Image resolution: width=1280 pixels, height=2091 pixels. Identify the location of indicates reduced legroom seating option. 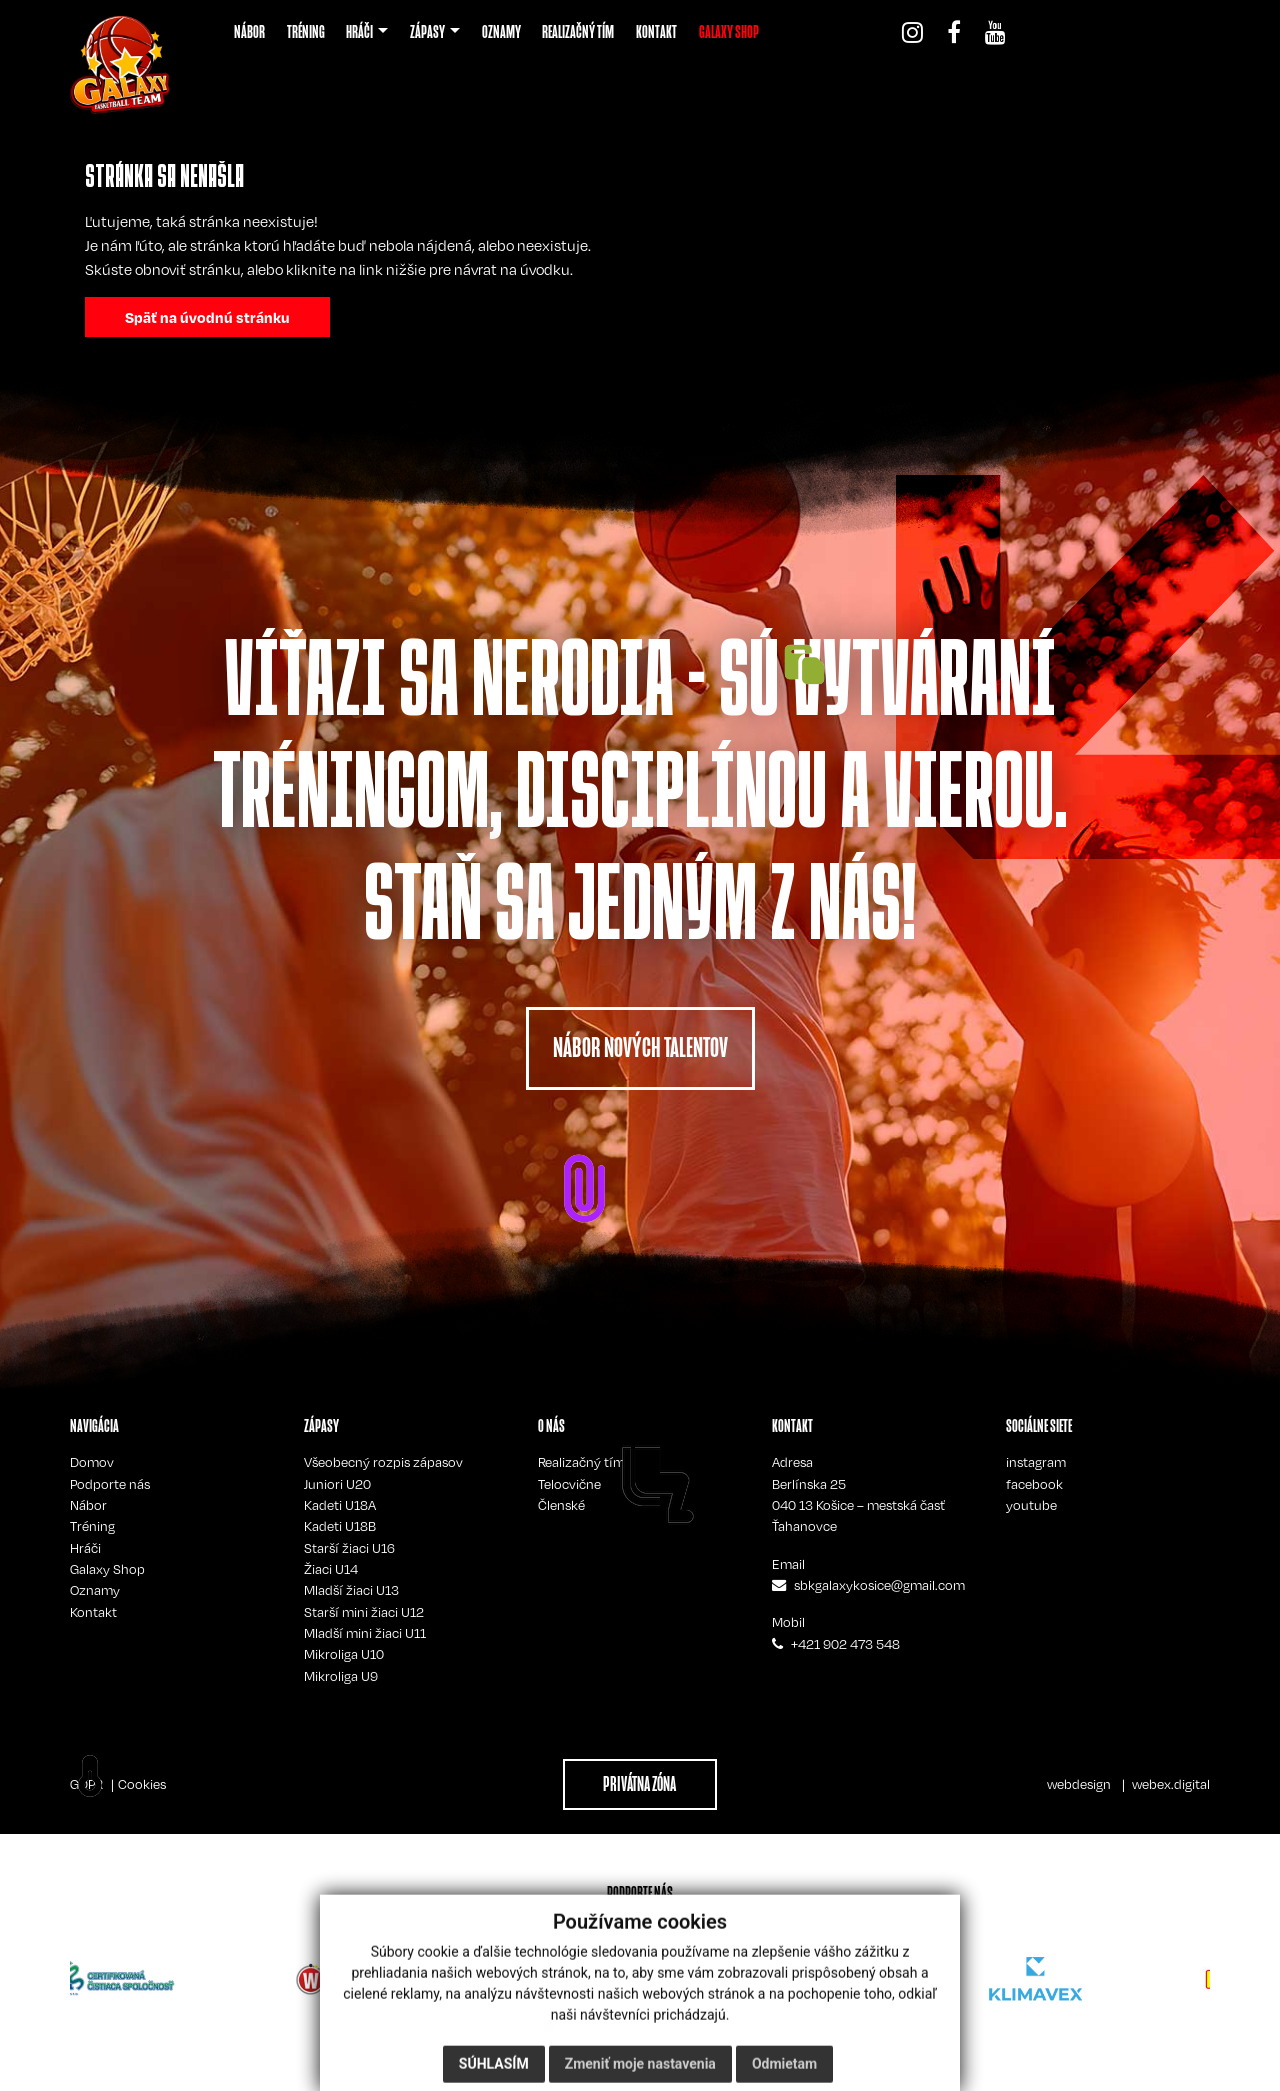
(660, 1485).